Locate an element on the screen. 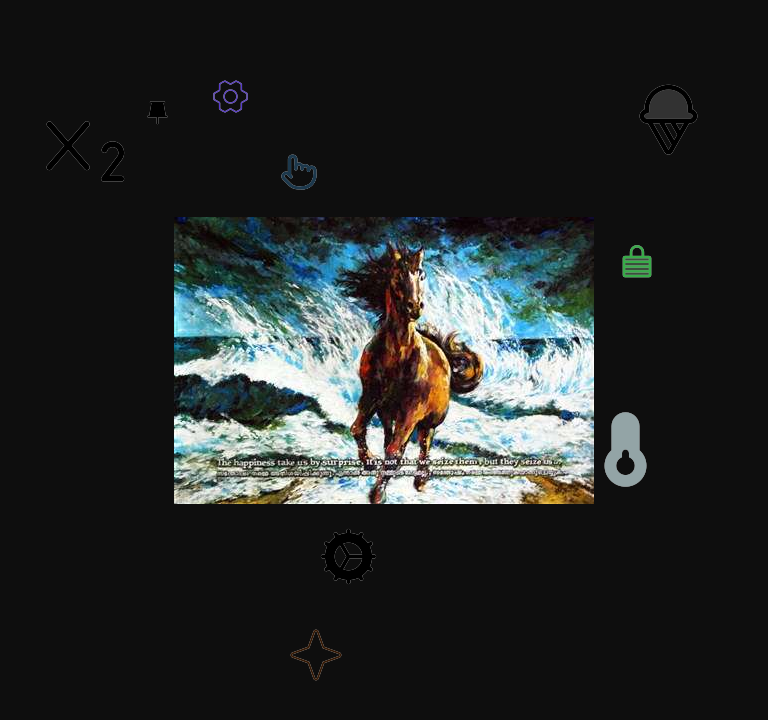 The height and width of the screenshot is (720, 768). indicates a featured or highlighted item is located at coordinates (316, 655).